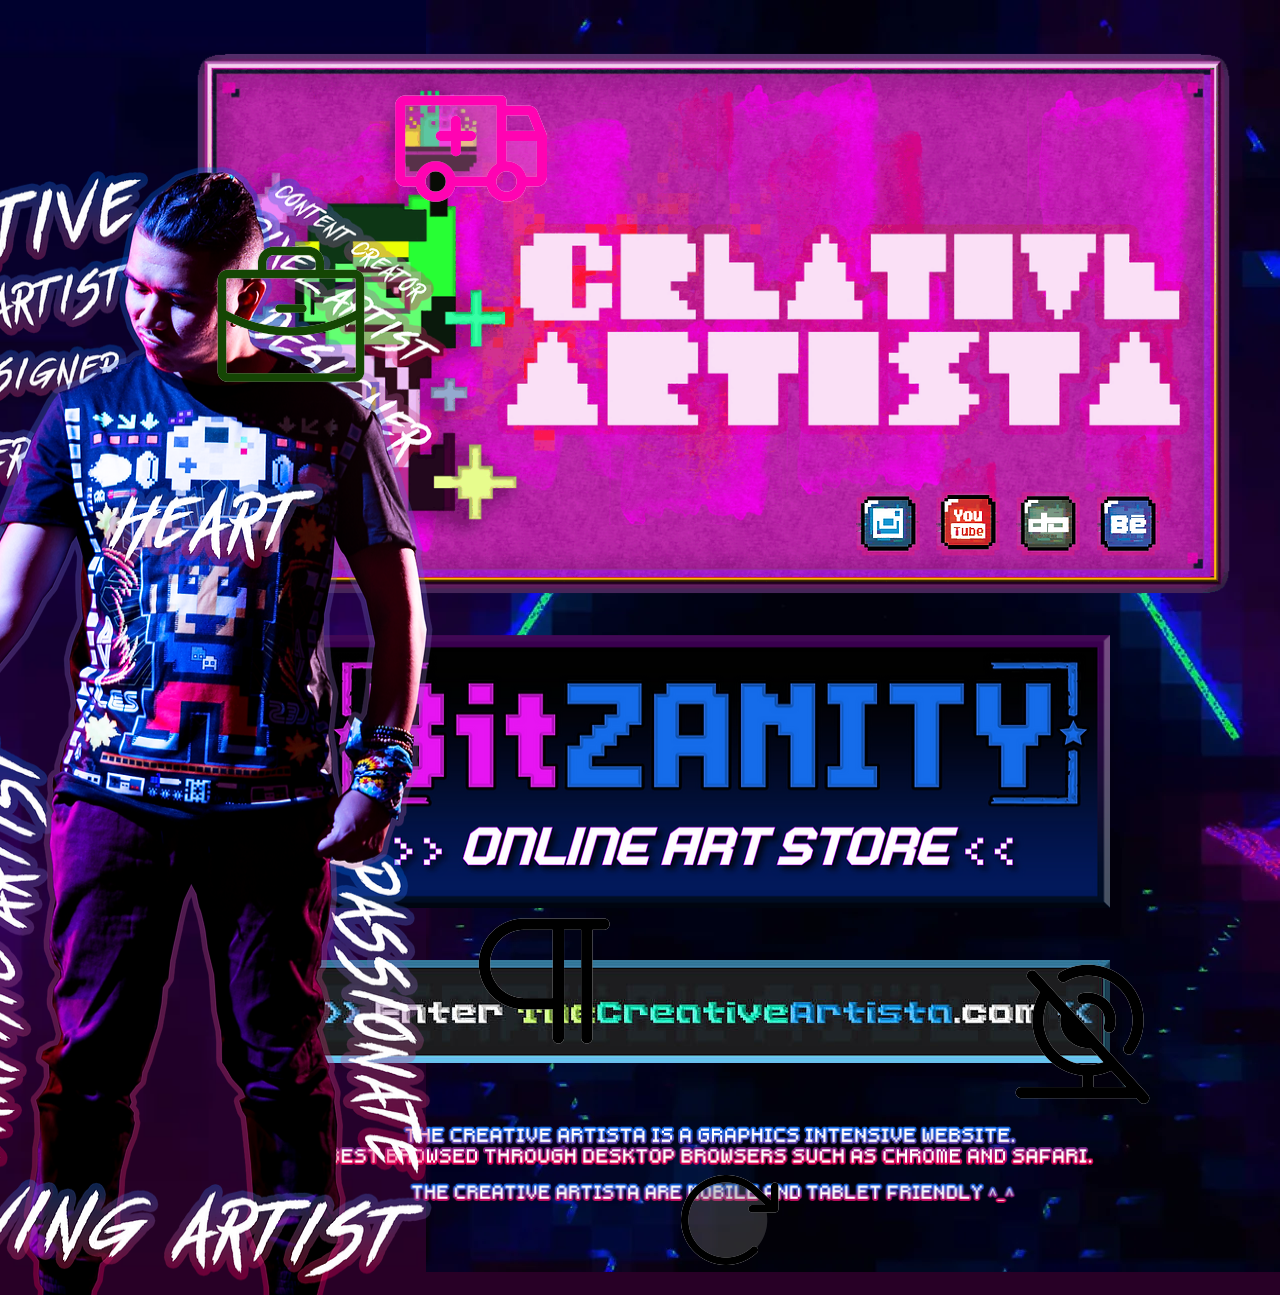 Image resolution: width=1280 pixels, height=1295 pixels. Describe the element at coordinates (291, 320) in the screenshot. I see `access work or business-related features` at that location.